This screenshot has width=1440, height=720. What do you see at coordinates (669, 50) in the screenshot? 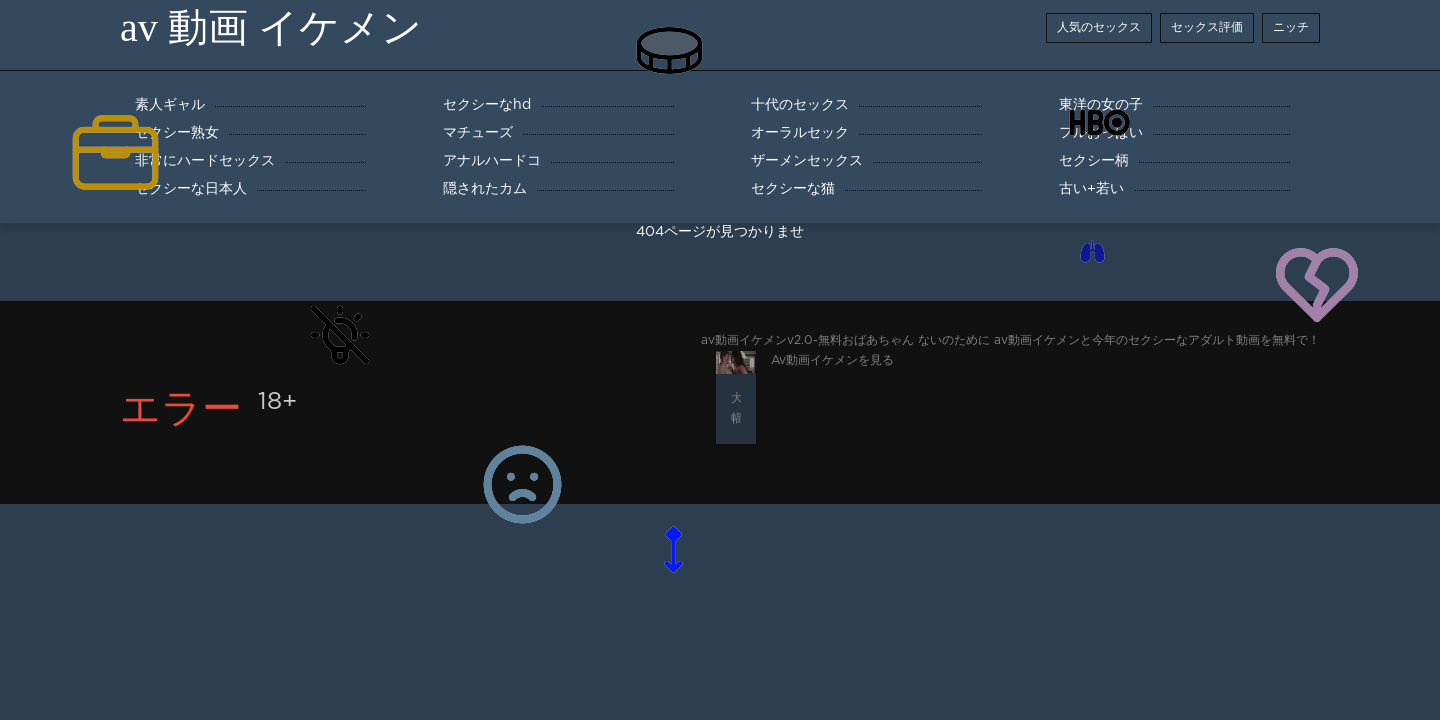
I see `view your coin balance or currency` at bounding box center [669, 50].